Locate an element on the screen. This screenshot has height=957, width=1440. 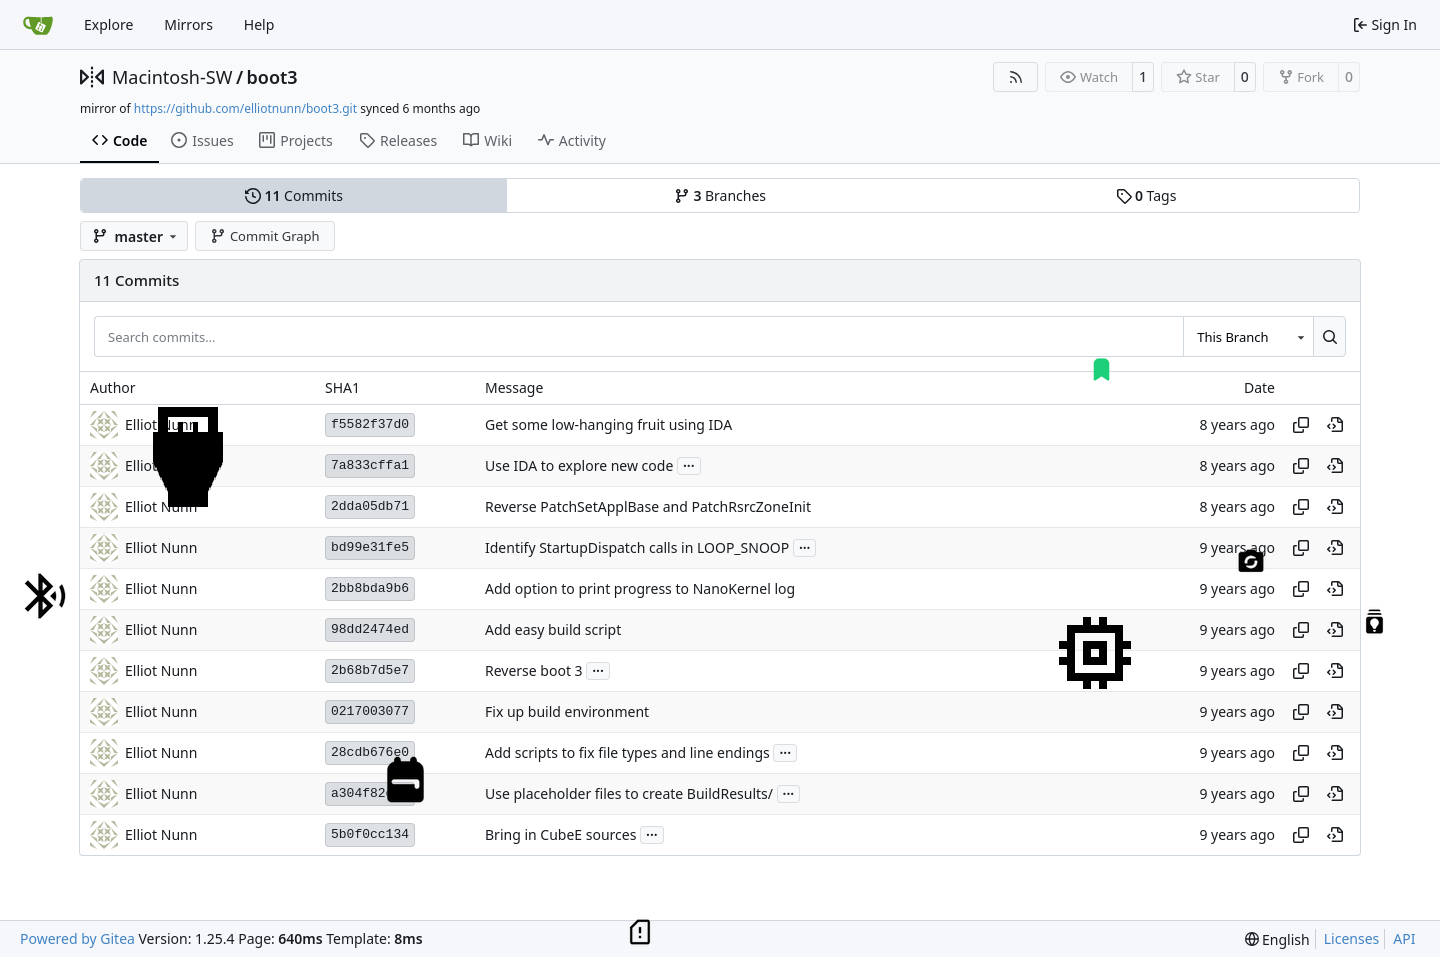
view device memory or RAM usage is located at coordinates (1095, 653).